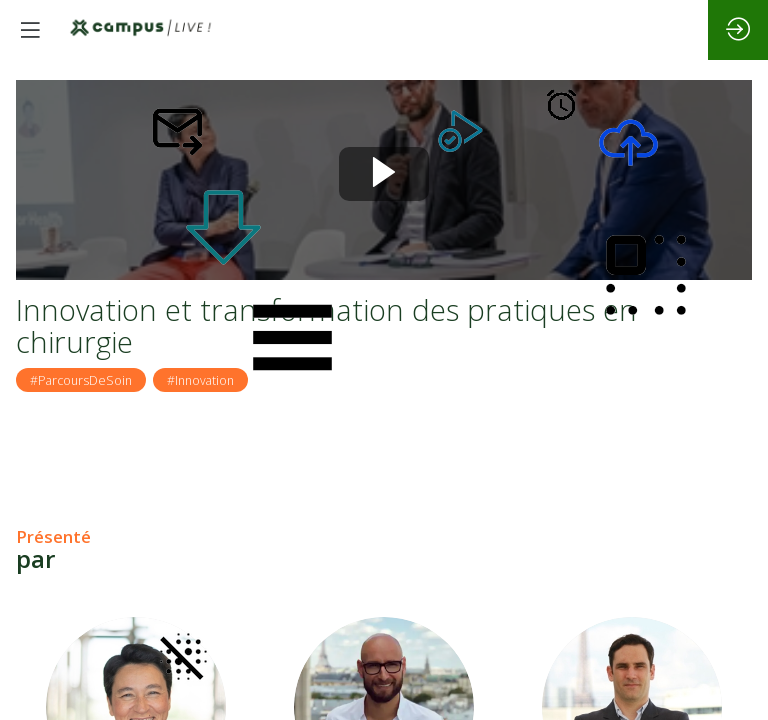 The height and width of the screenshot is (720, 768). What do you see at coordinates (646, 275) in the screenshot?
I see `align content to top-left corner` at bounding box center [646, 275].